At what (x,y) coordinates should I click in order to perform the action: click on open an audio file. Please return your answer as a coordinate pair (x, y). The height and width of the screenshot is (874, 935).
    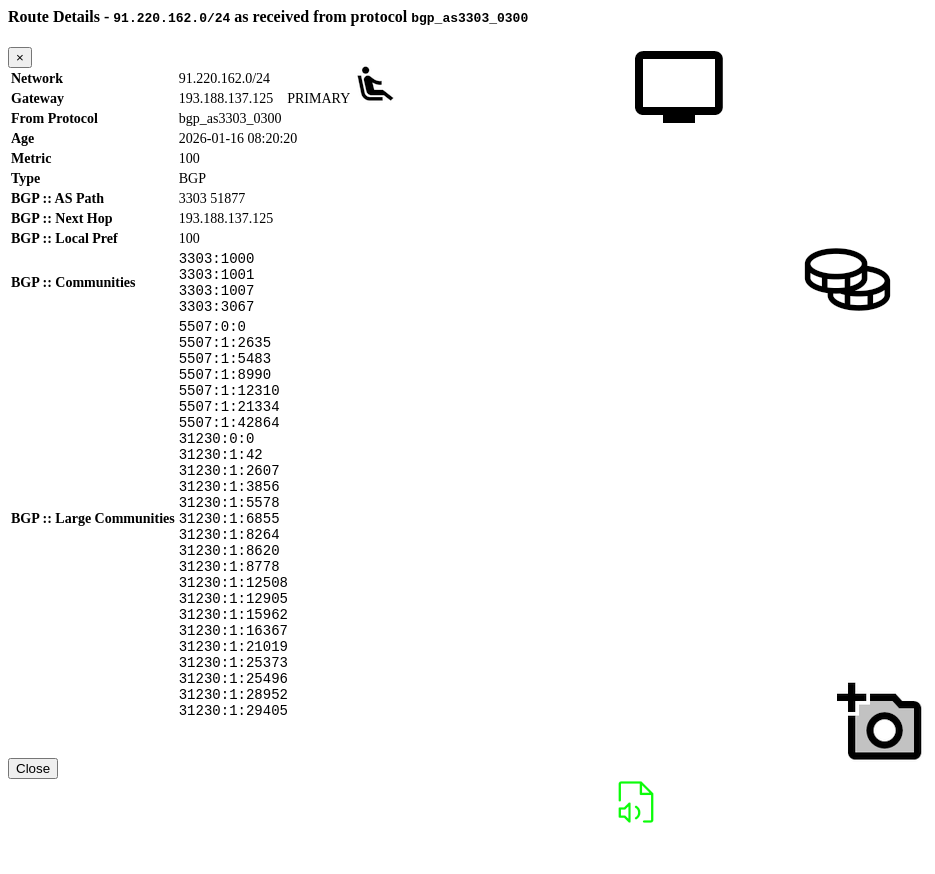
    Looking at the image, I should click on (636, 802).